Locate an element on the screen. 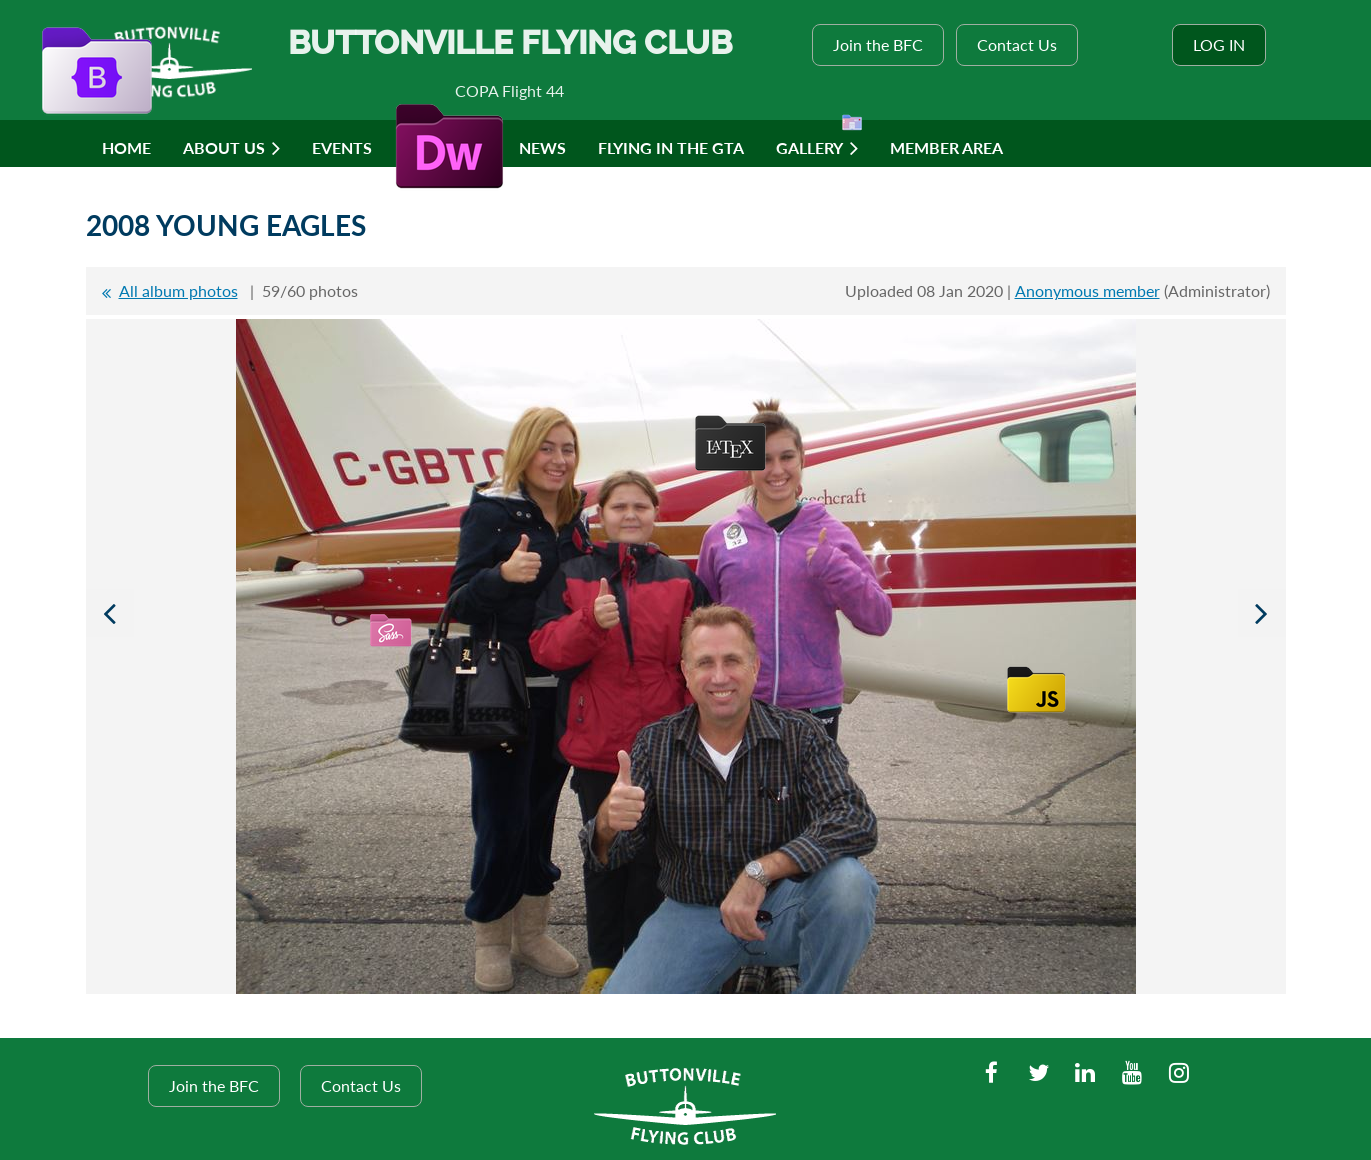 This screenshot has height=1160, width=1371. folder containing adobe dreamweaver project files is located at coordinates (449, 149).